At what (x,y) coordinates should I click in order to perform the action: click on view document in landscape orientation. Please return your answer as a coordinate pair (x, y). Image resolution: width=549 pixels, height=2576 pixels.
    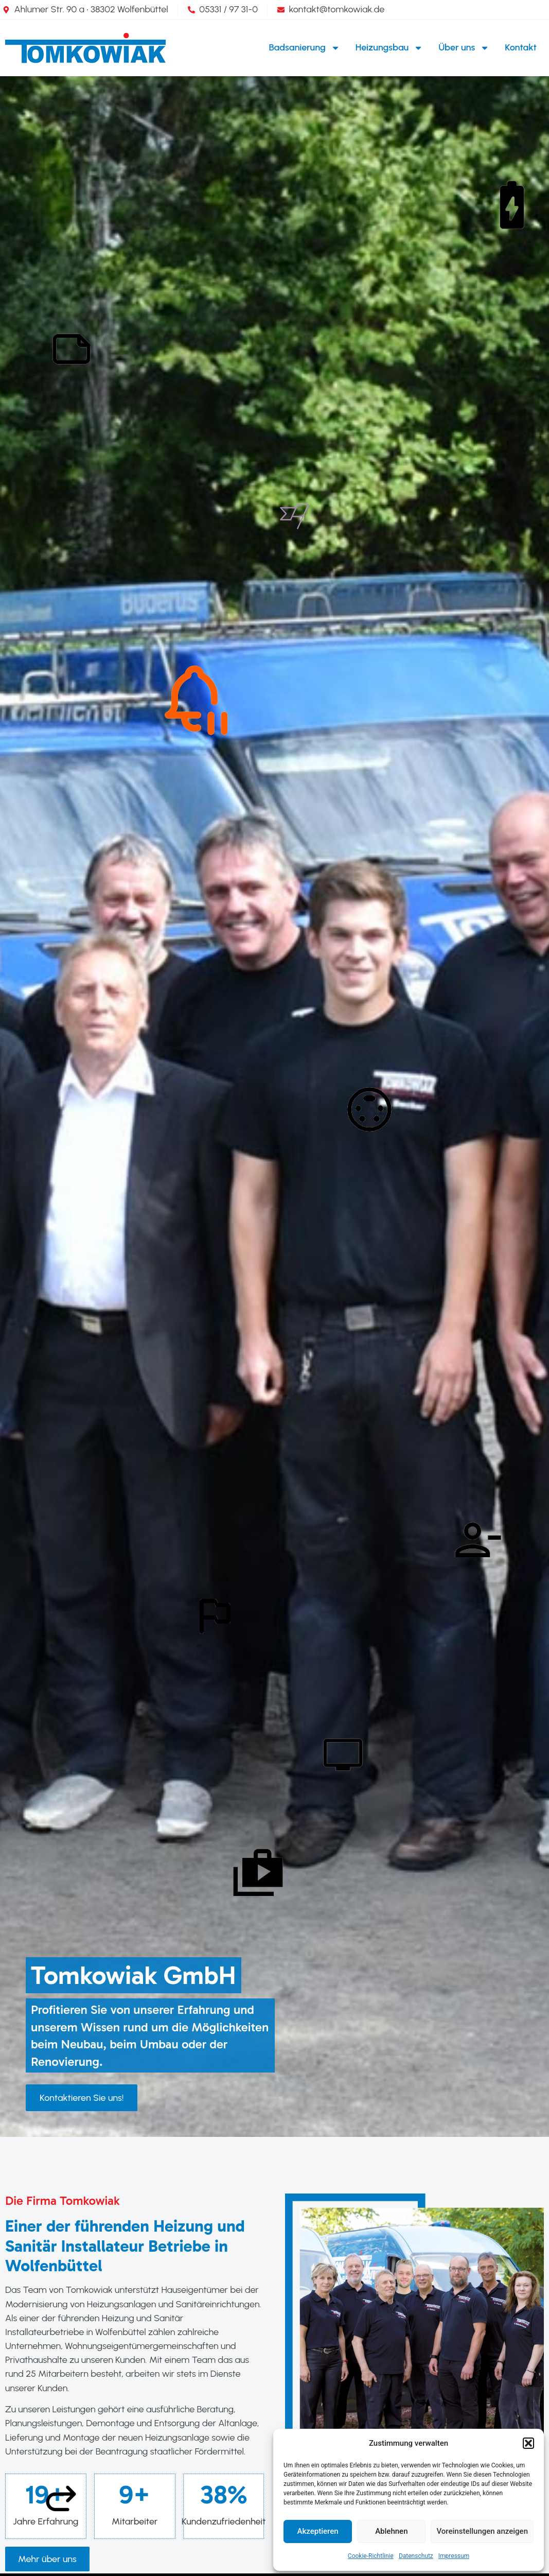
    Looking at the image, I should click on (72, 349).